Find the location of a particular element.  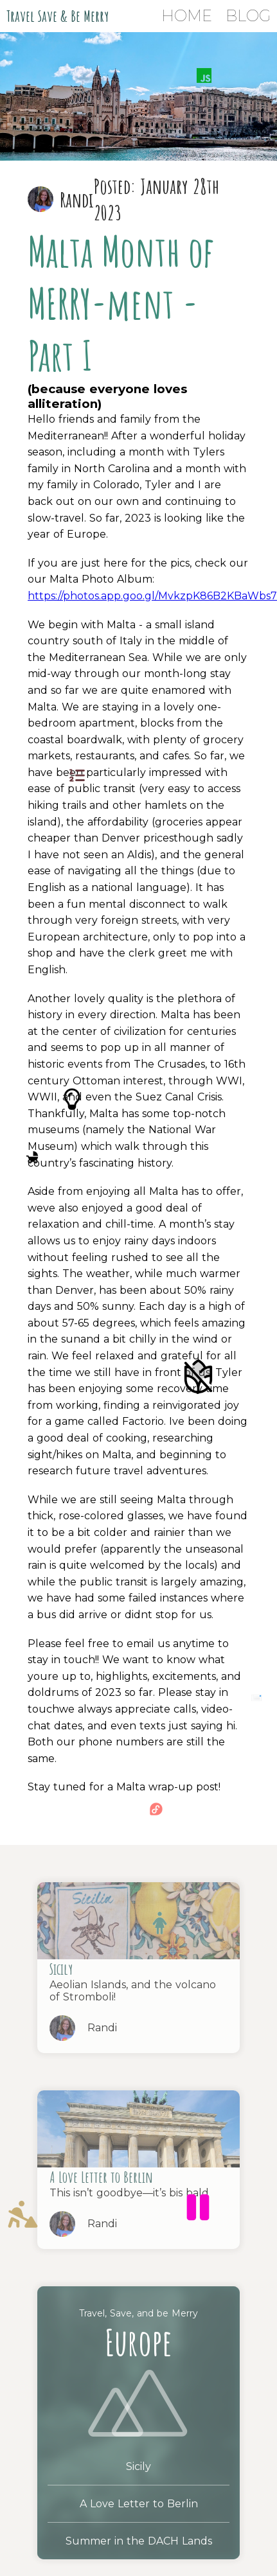

indicates gluten-free or grain-free option is located at coordinates (198, 1377).